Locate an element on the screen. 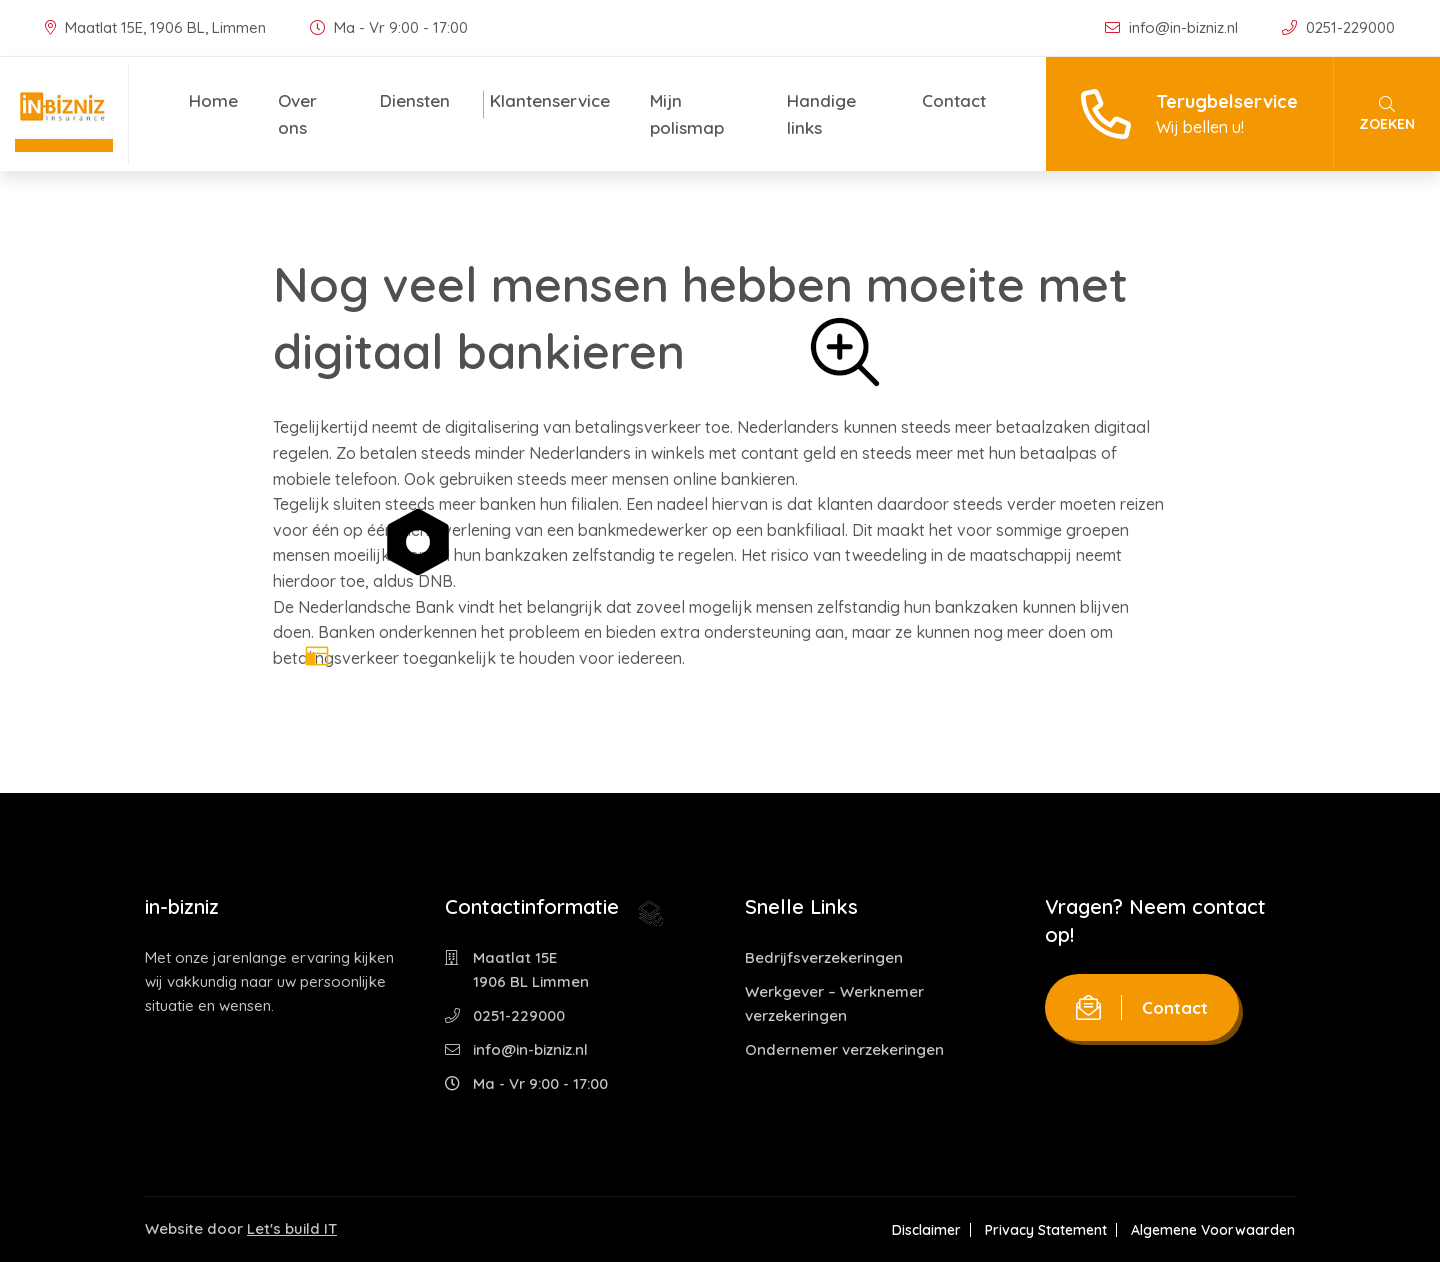 This screenshot has width=1440, height=1262. switch to layout view is located at coordinates (317, 656).